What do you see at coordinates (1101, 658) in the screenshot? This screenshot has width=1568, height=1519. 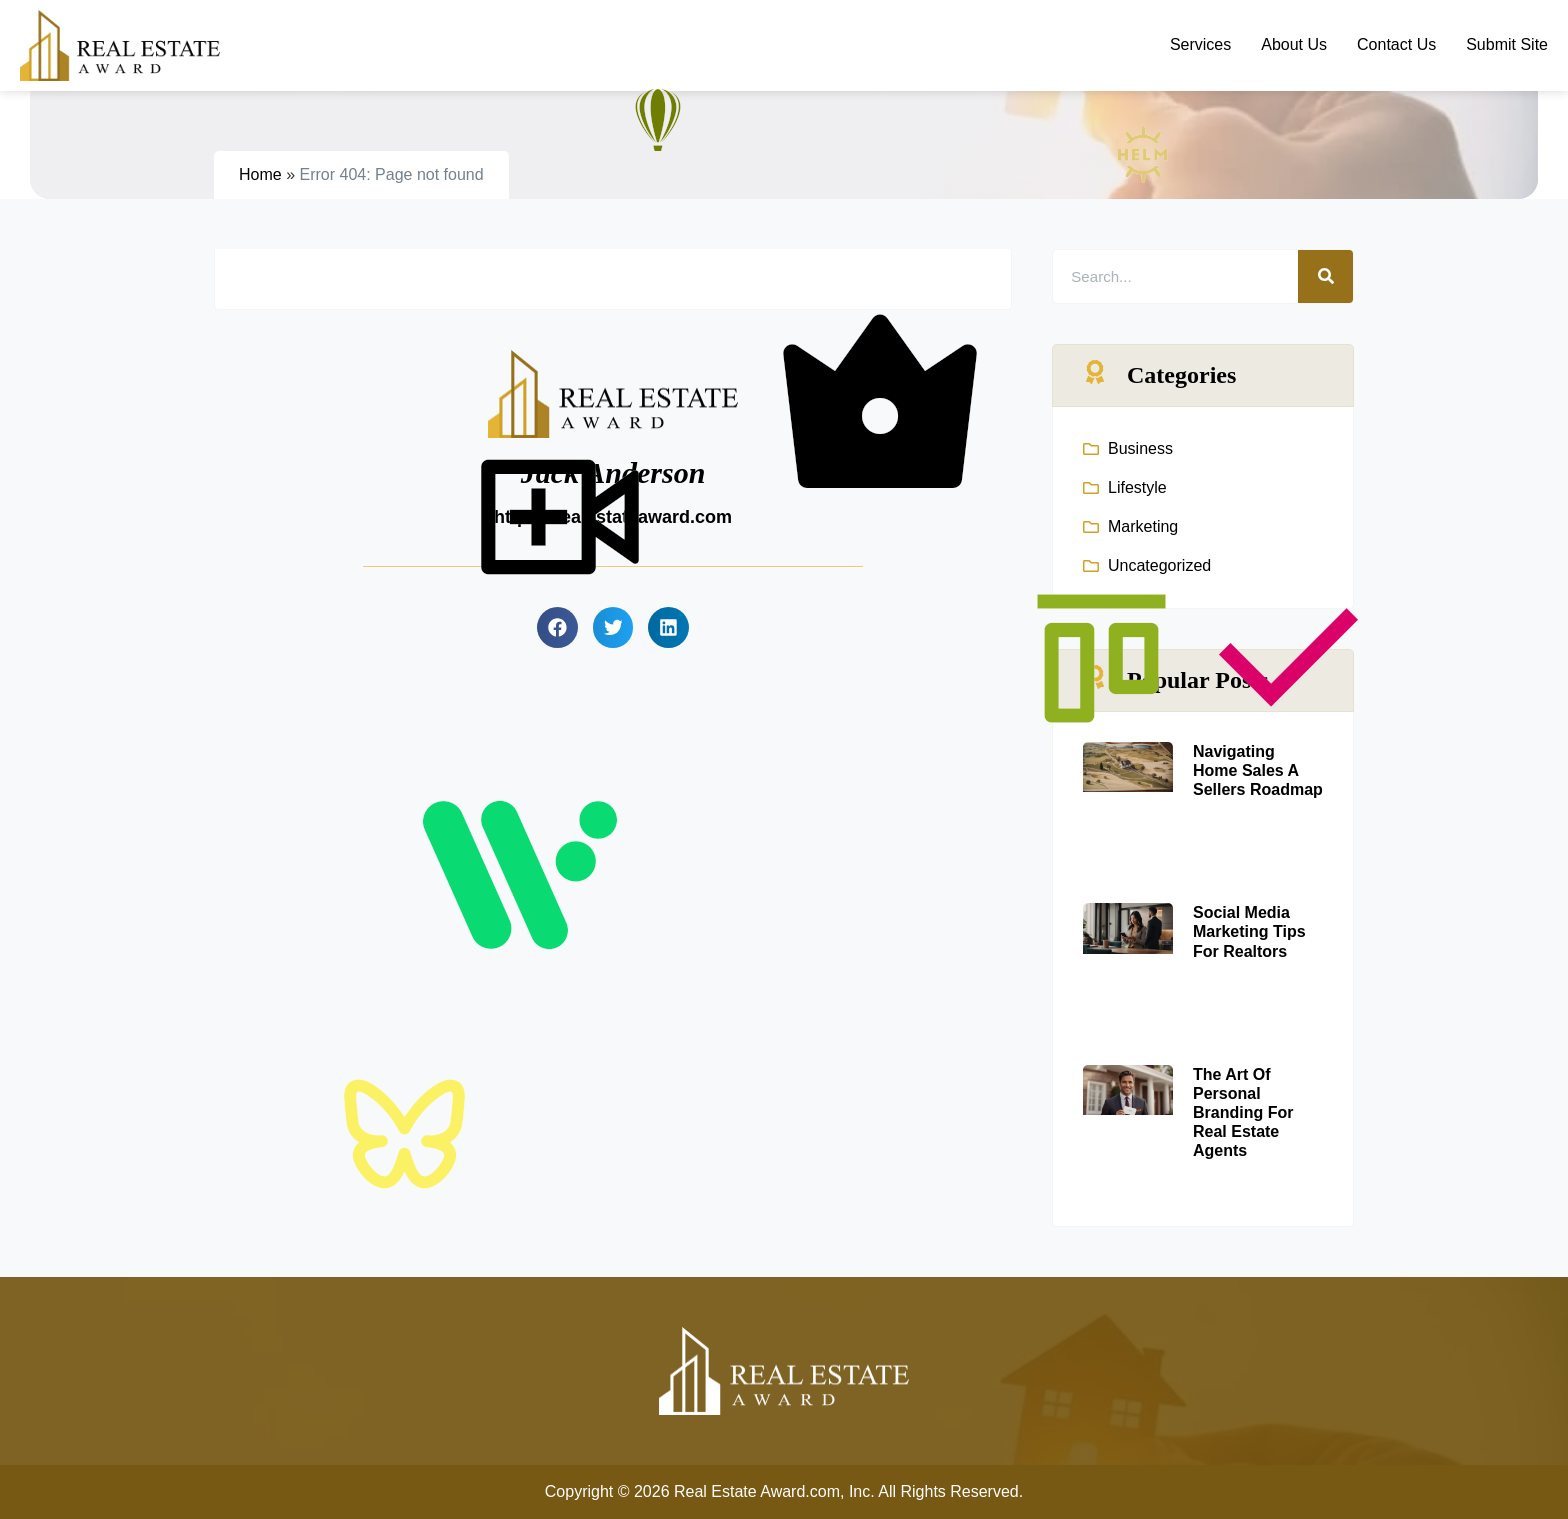 I see `align items to the top edge` at bounding box center [1101, 658].